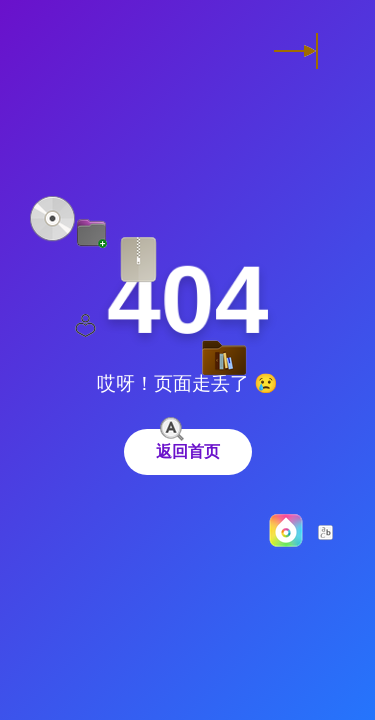  I want to click on open display color and calibration settings, so click(286, 531).